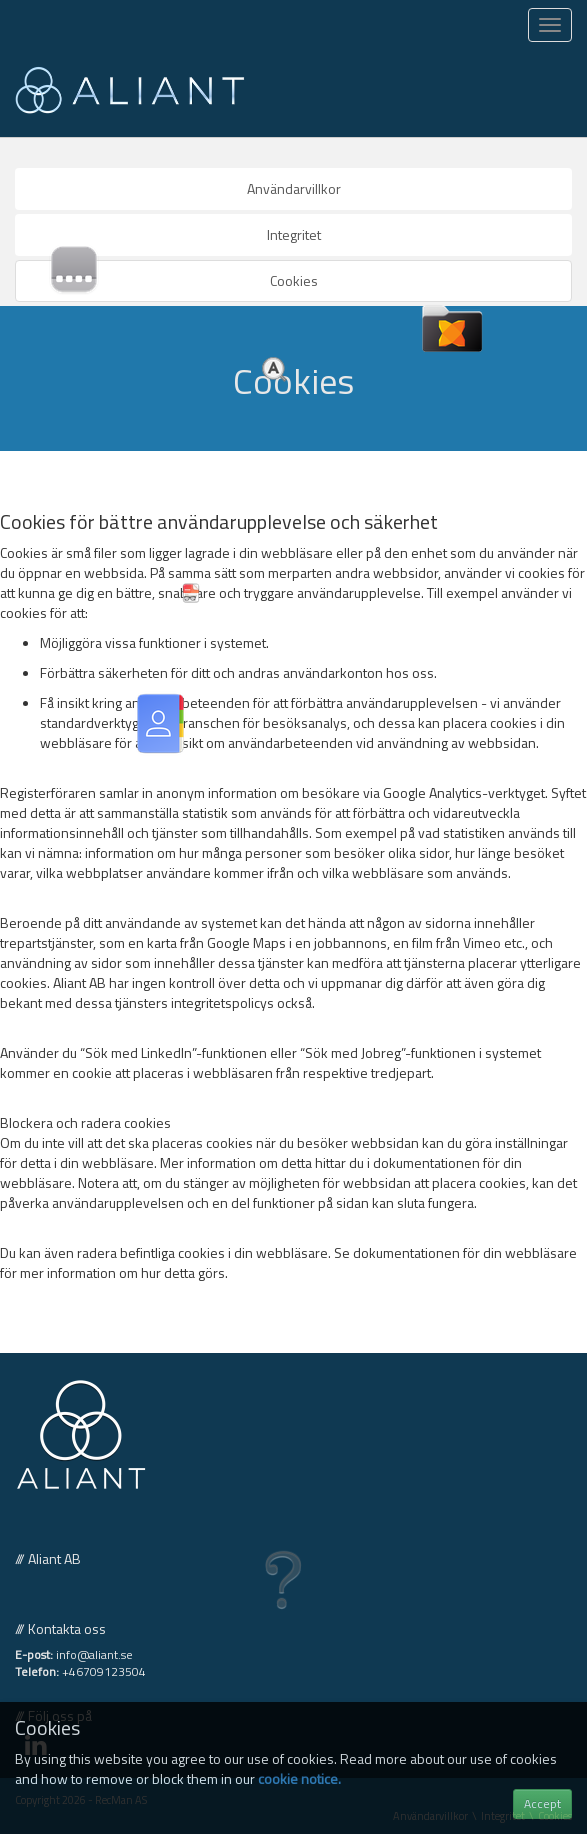  What do you see at coordinates (452, 330) in the screenshot?
I see `folder containing haxe project files` at bounding box center [452, 330].